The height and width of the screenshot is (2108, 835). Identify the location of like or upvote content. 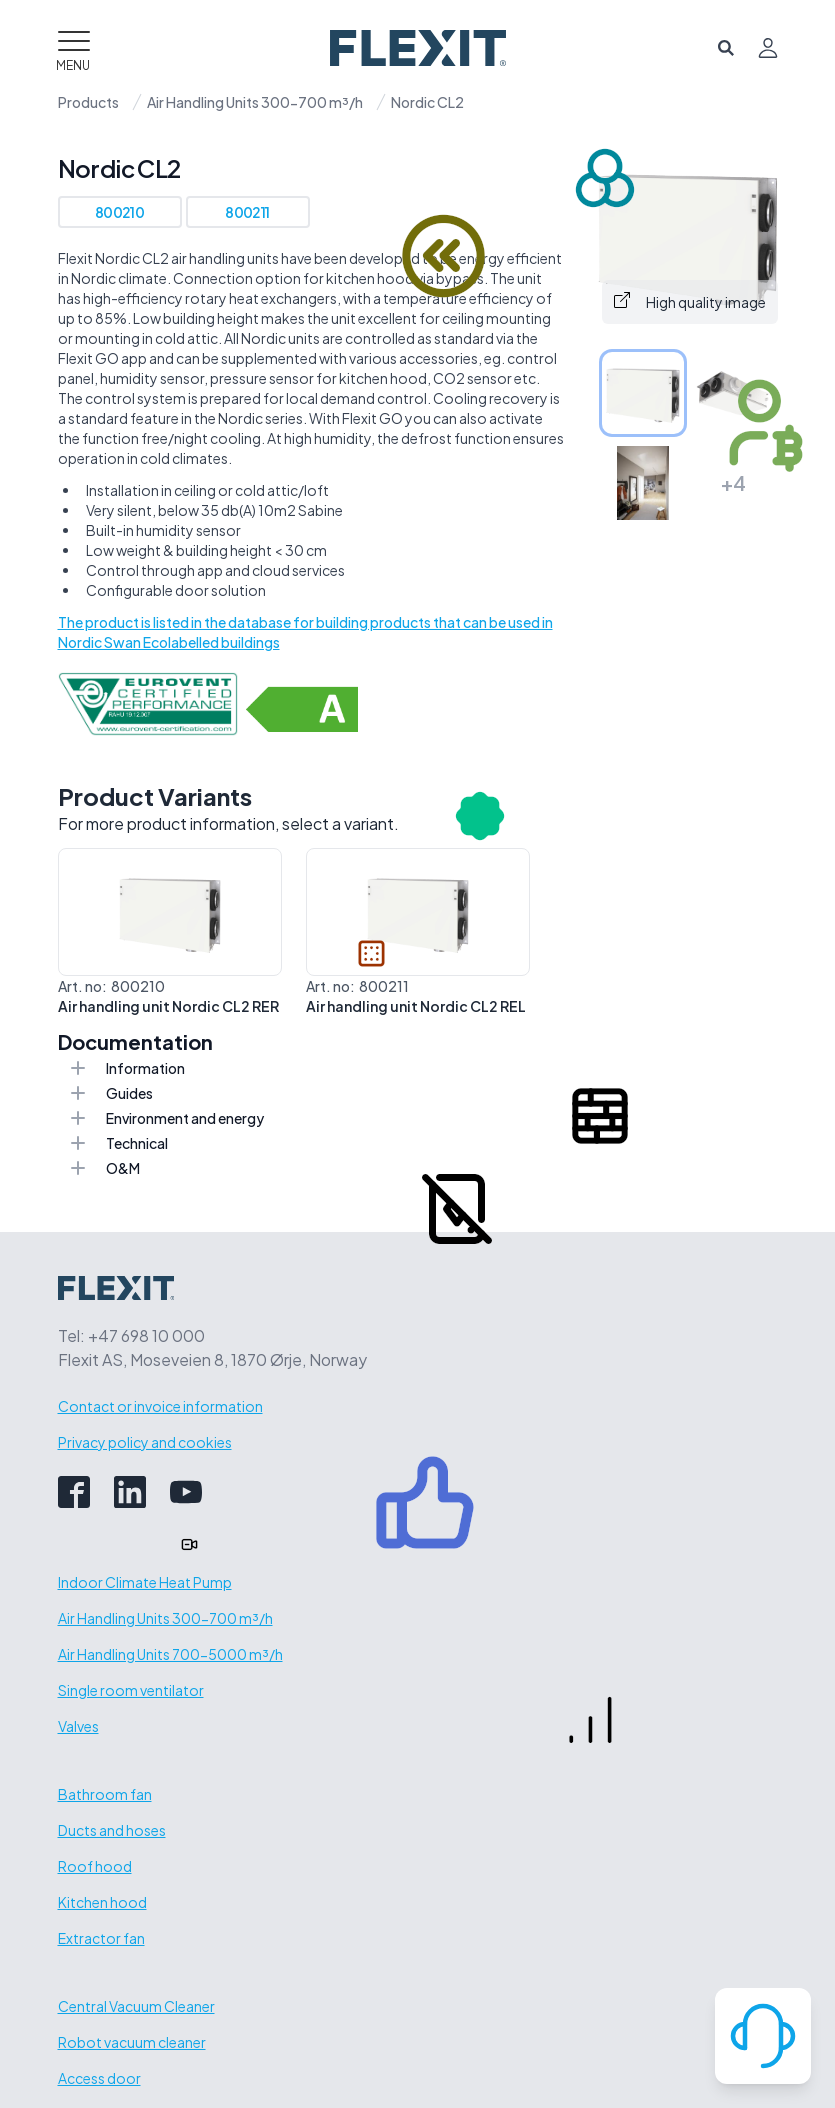
(427, 1502).